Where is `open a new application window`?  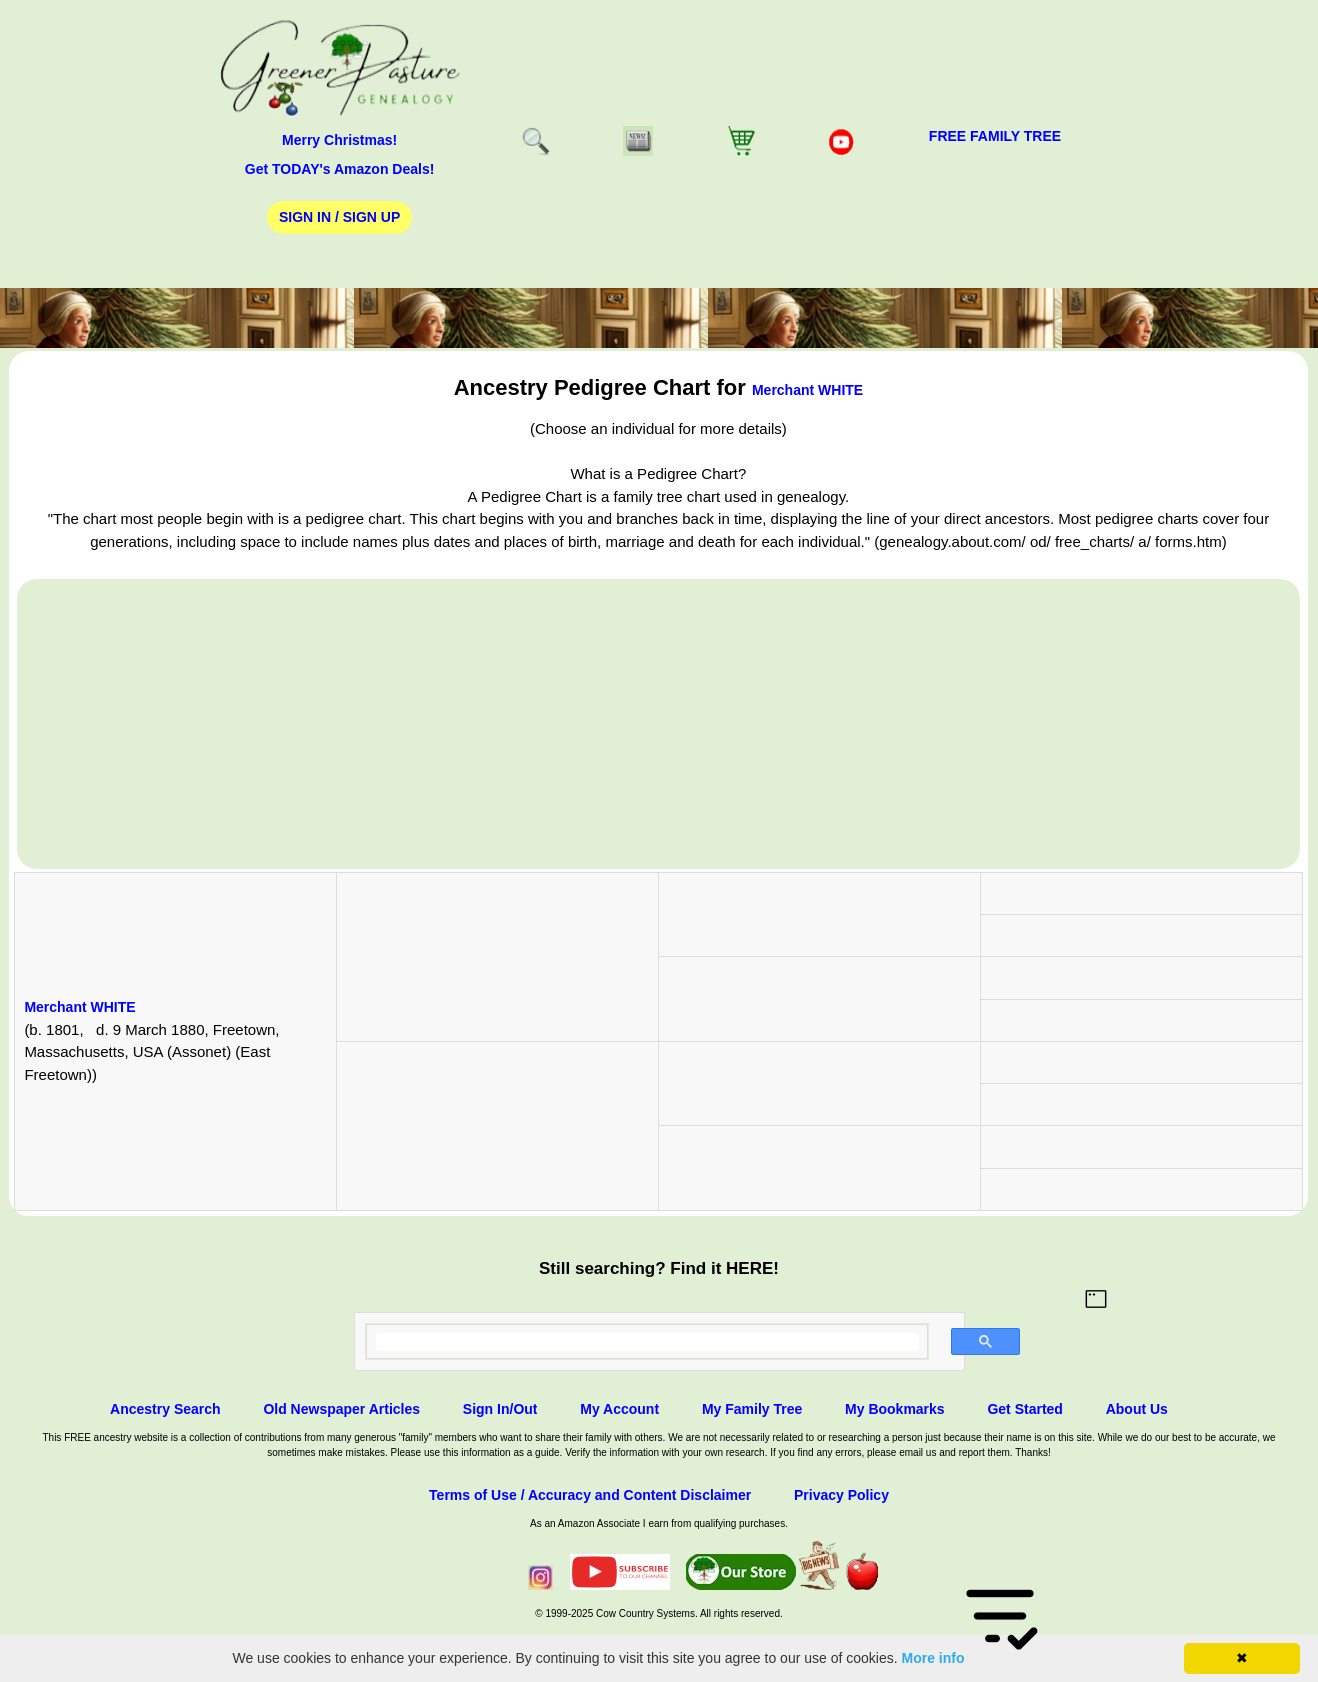
open a new application window is located at coordinates (1096, 1299).